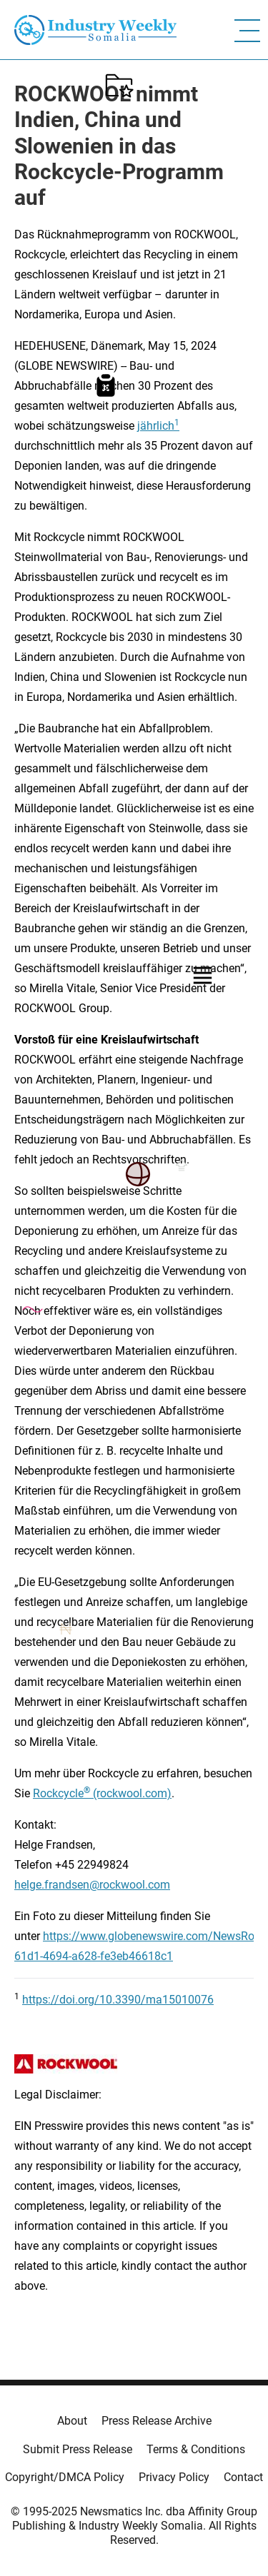 Image resolution: width=268 pixels, height=2576 pixels. I want to click on indicates Nigerian naira currency, so click(66, 1629).